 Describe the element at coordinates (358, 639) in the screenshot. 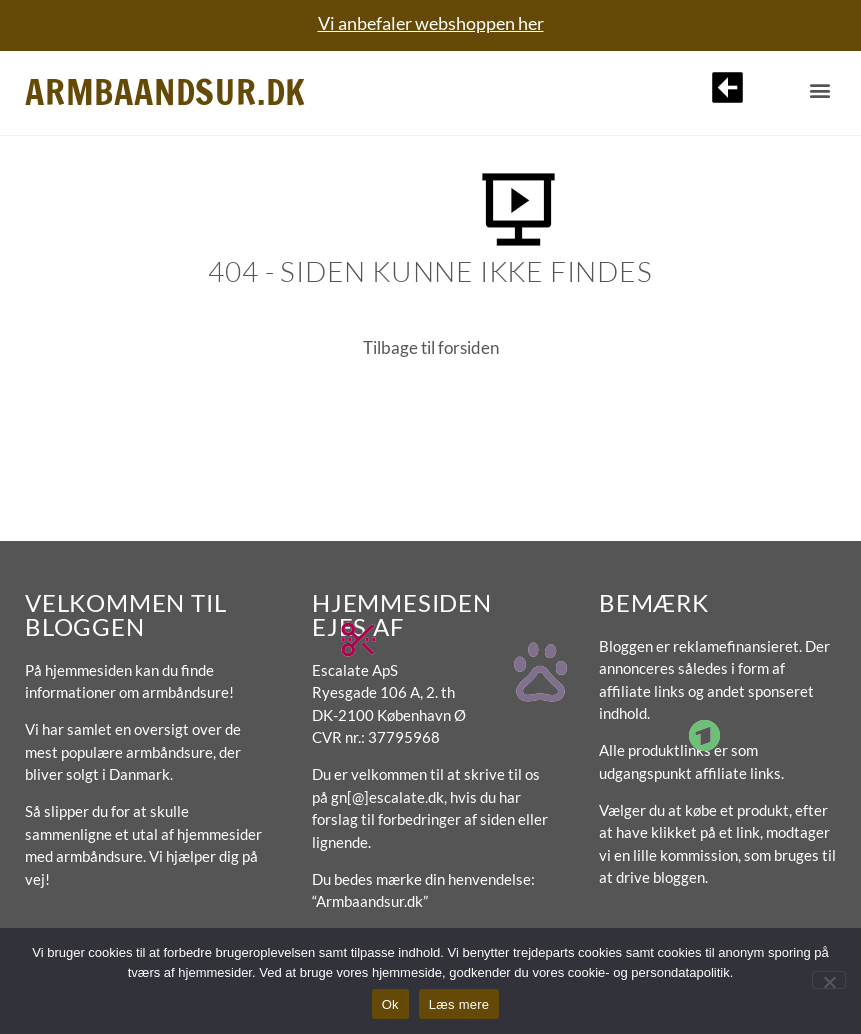

I see `cut selected content to clipboard` at that location.